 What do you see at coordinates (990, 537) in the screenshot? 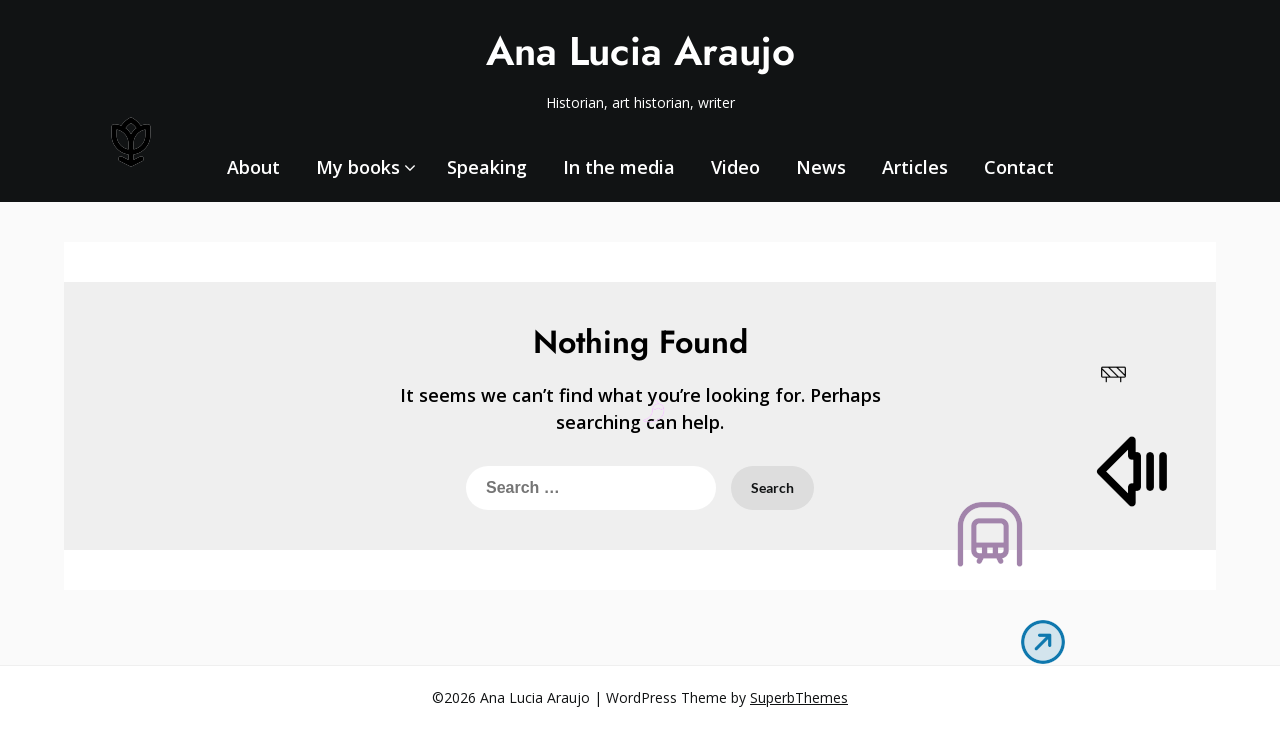
I see `access subway or metro transit information` at bounding box center [990, 537].